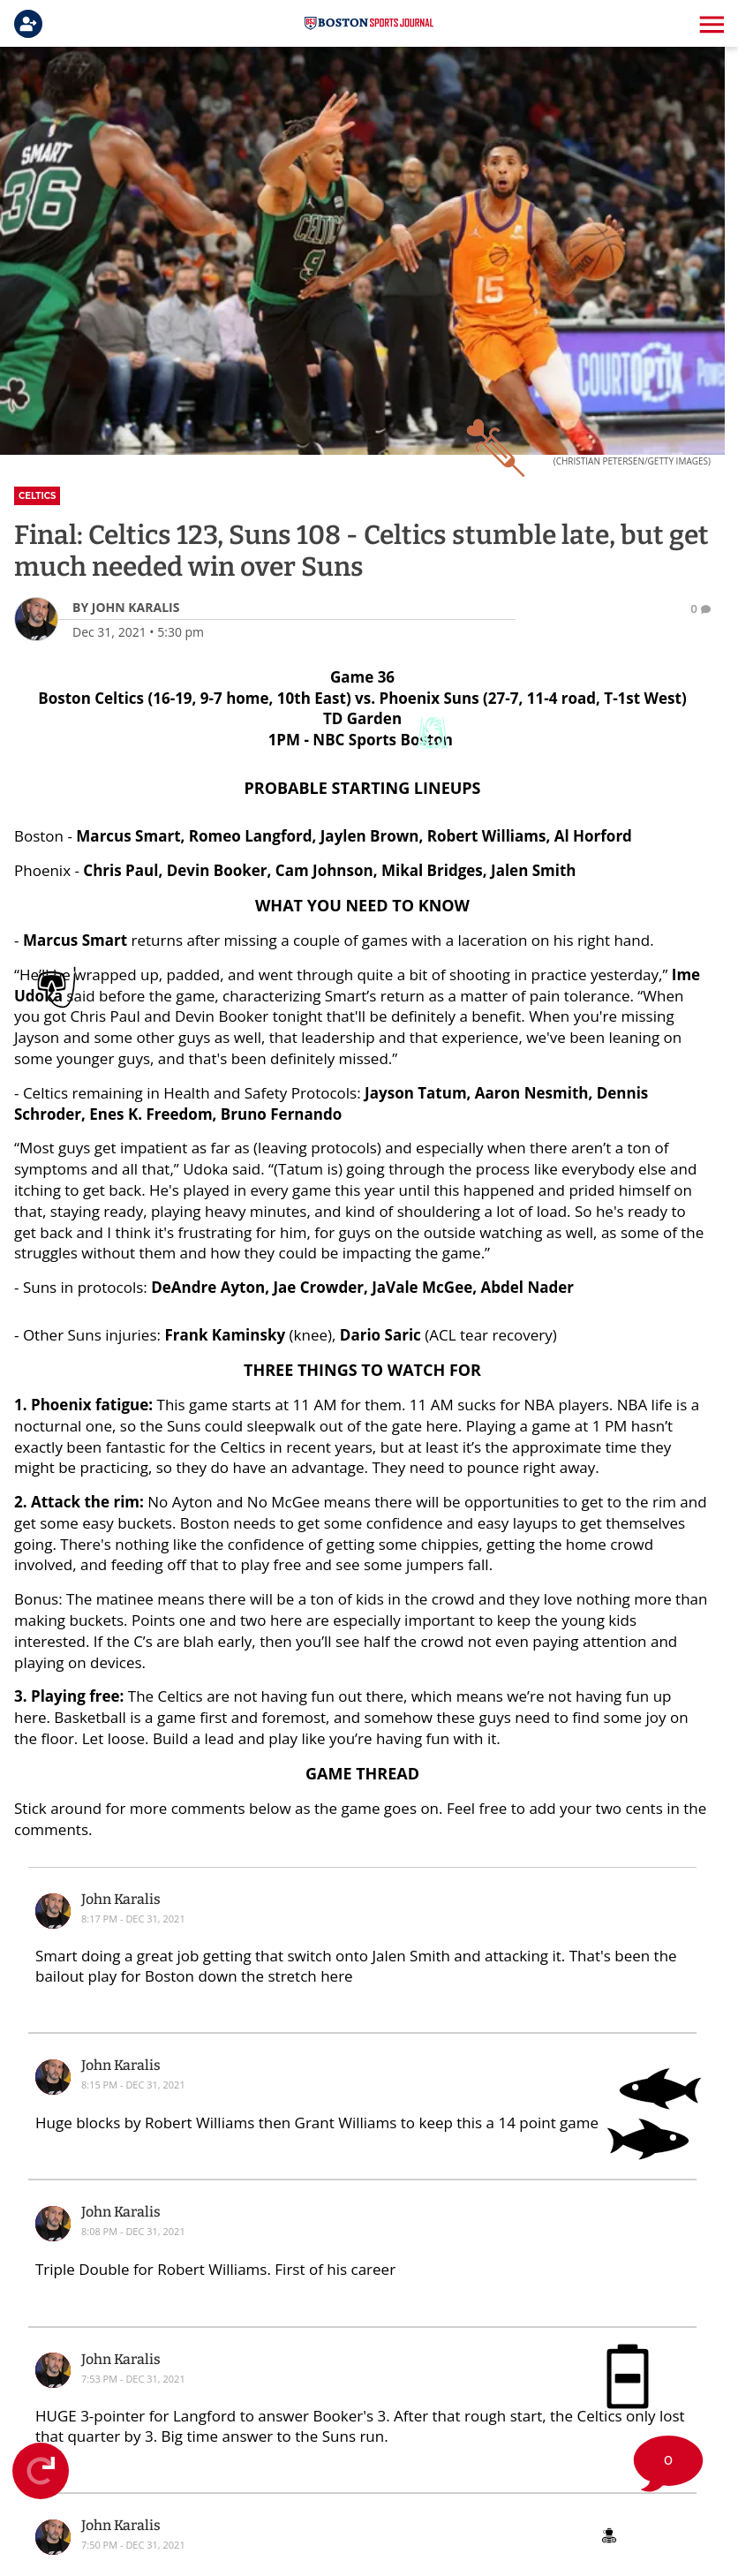 This screenshot has width=738, height=2576. What do you see at coordinates (609, 2535) in the screenshot?
I see `decorative item or artifact in a game inventory` at bounding box center [609, 2535].